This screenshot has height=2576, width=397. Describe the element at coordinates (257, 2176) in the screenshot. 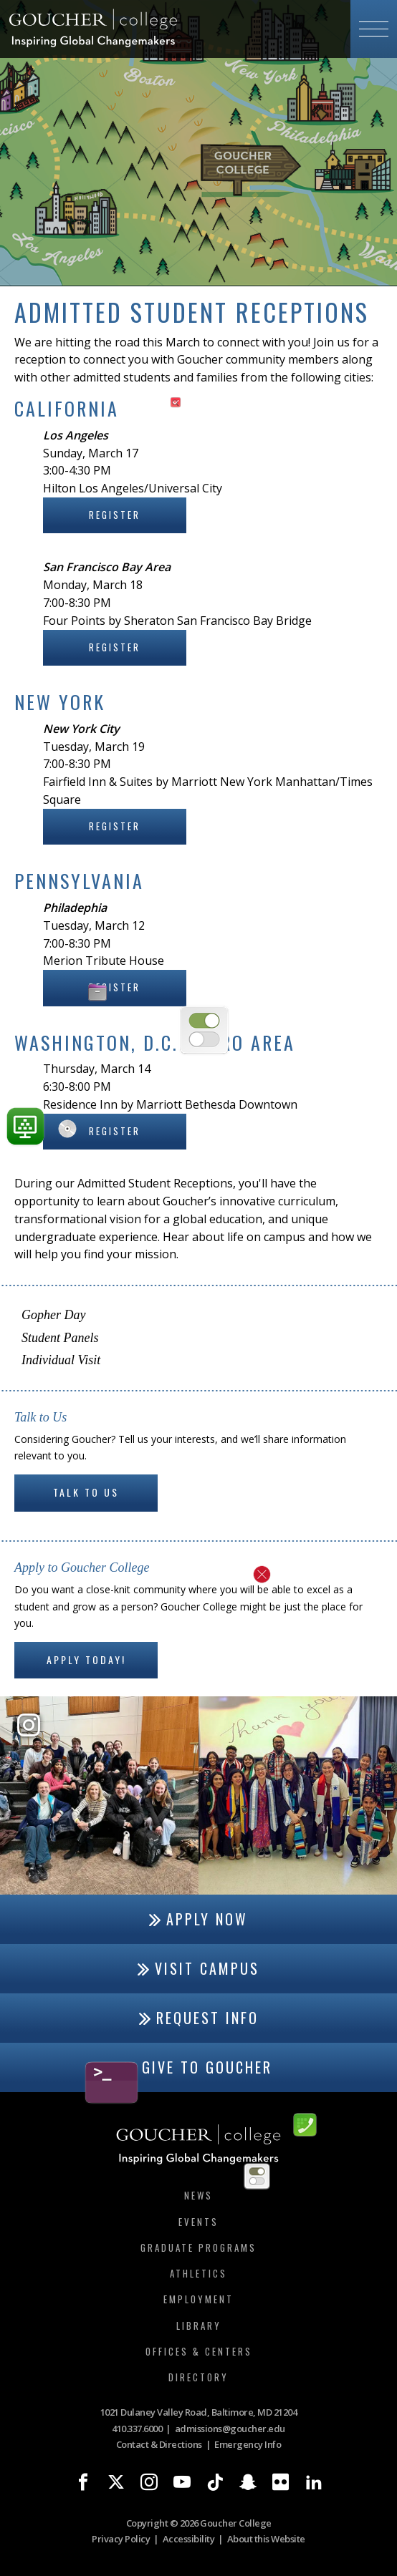

I see `open system settings or preferences` at that location.